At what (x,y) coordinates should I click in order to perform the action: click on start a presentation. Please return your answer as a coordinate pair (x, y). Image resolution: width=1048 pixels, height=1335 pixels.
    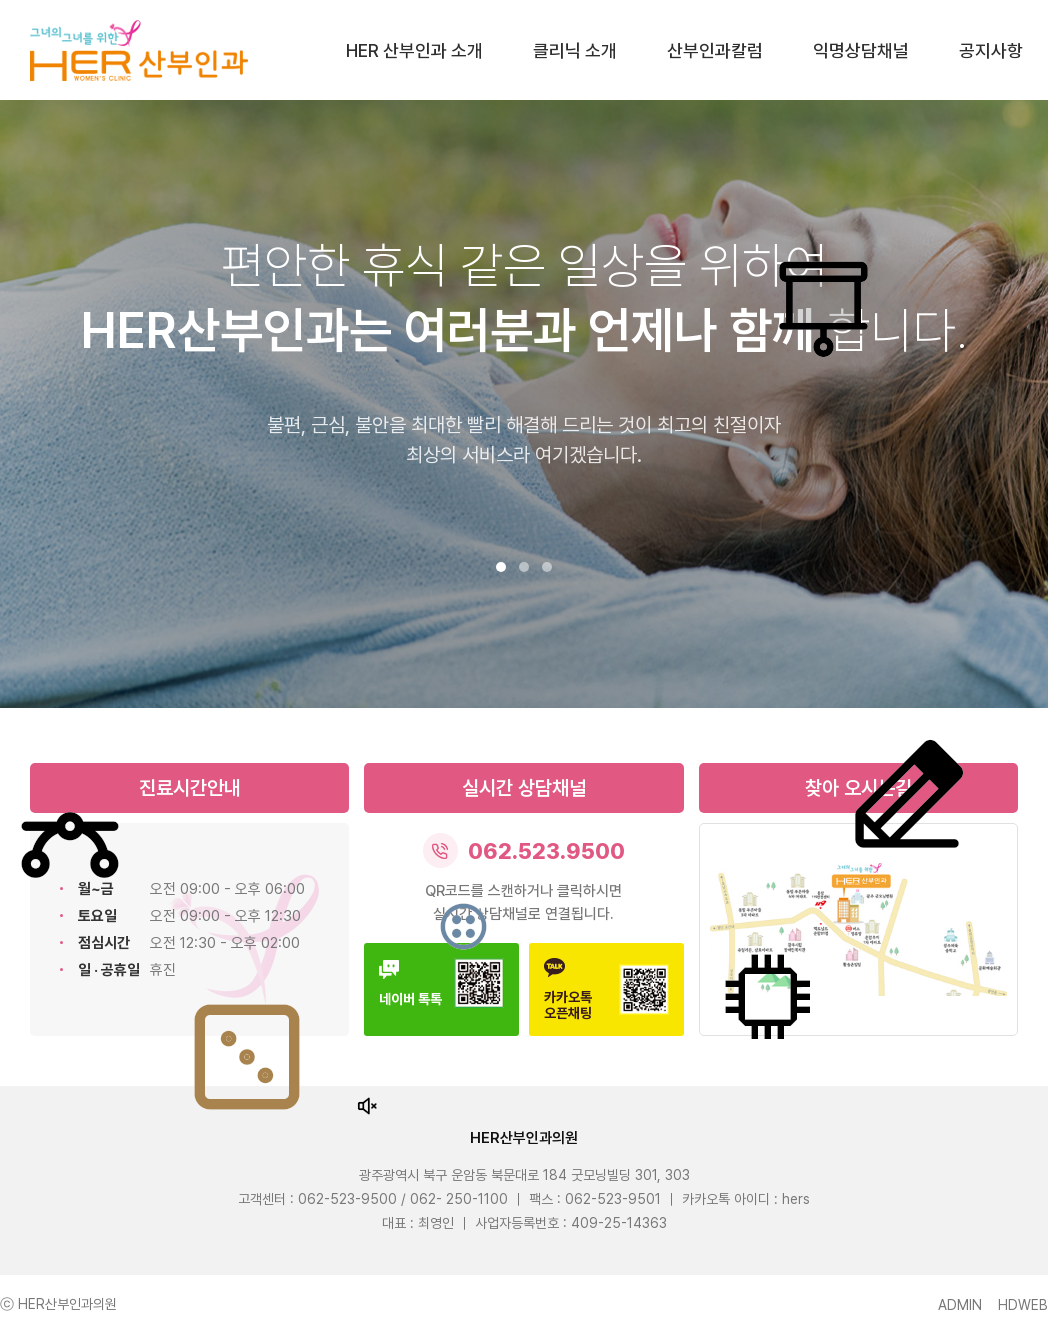
    Looking at the image, I should click on (823, 302).